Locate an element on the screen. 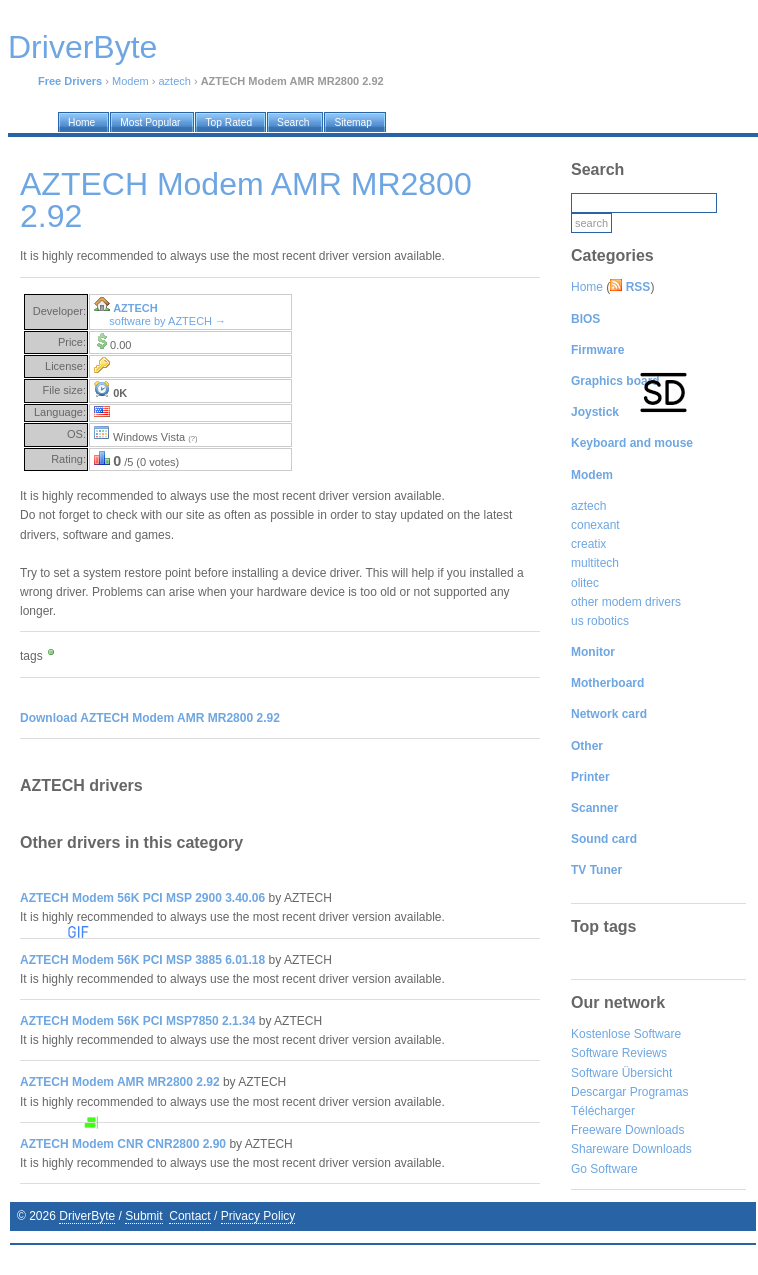  align content to the right is located at coordinates (91, 1122).